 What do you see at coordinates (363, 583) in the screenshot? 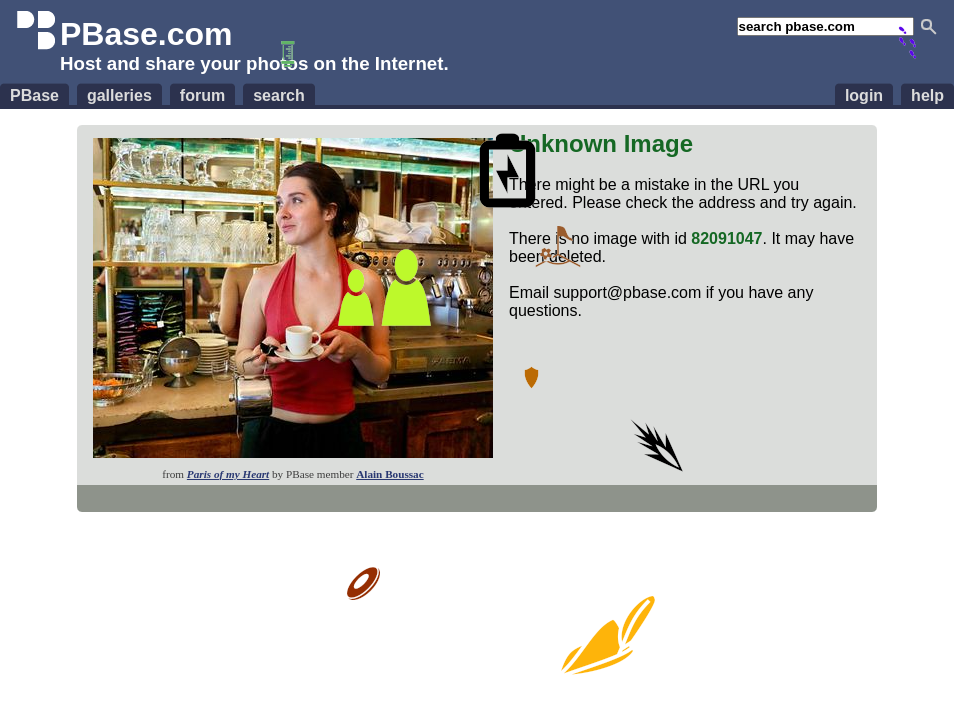
I see `play a frisbee or disc golf game` at bounding box center [363, 583].